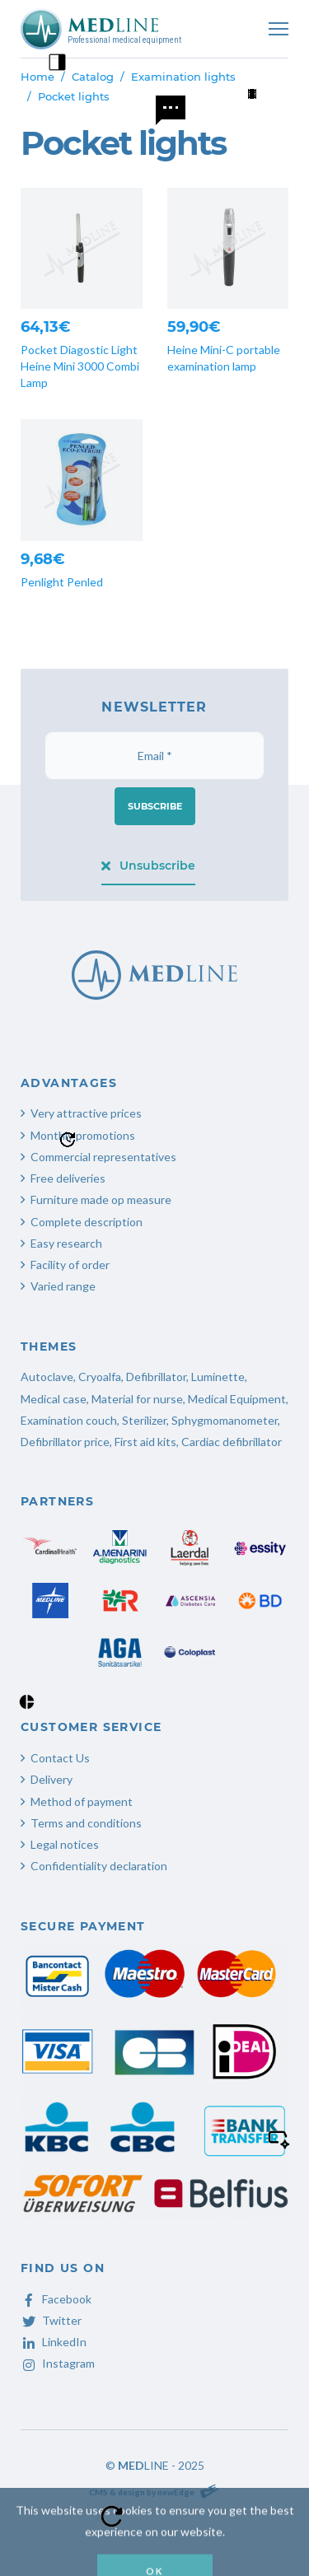  Describe the element at coordinates (68, 1140) in the screenshot. I see `check for updates` at that location.